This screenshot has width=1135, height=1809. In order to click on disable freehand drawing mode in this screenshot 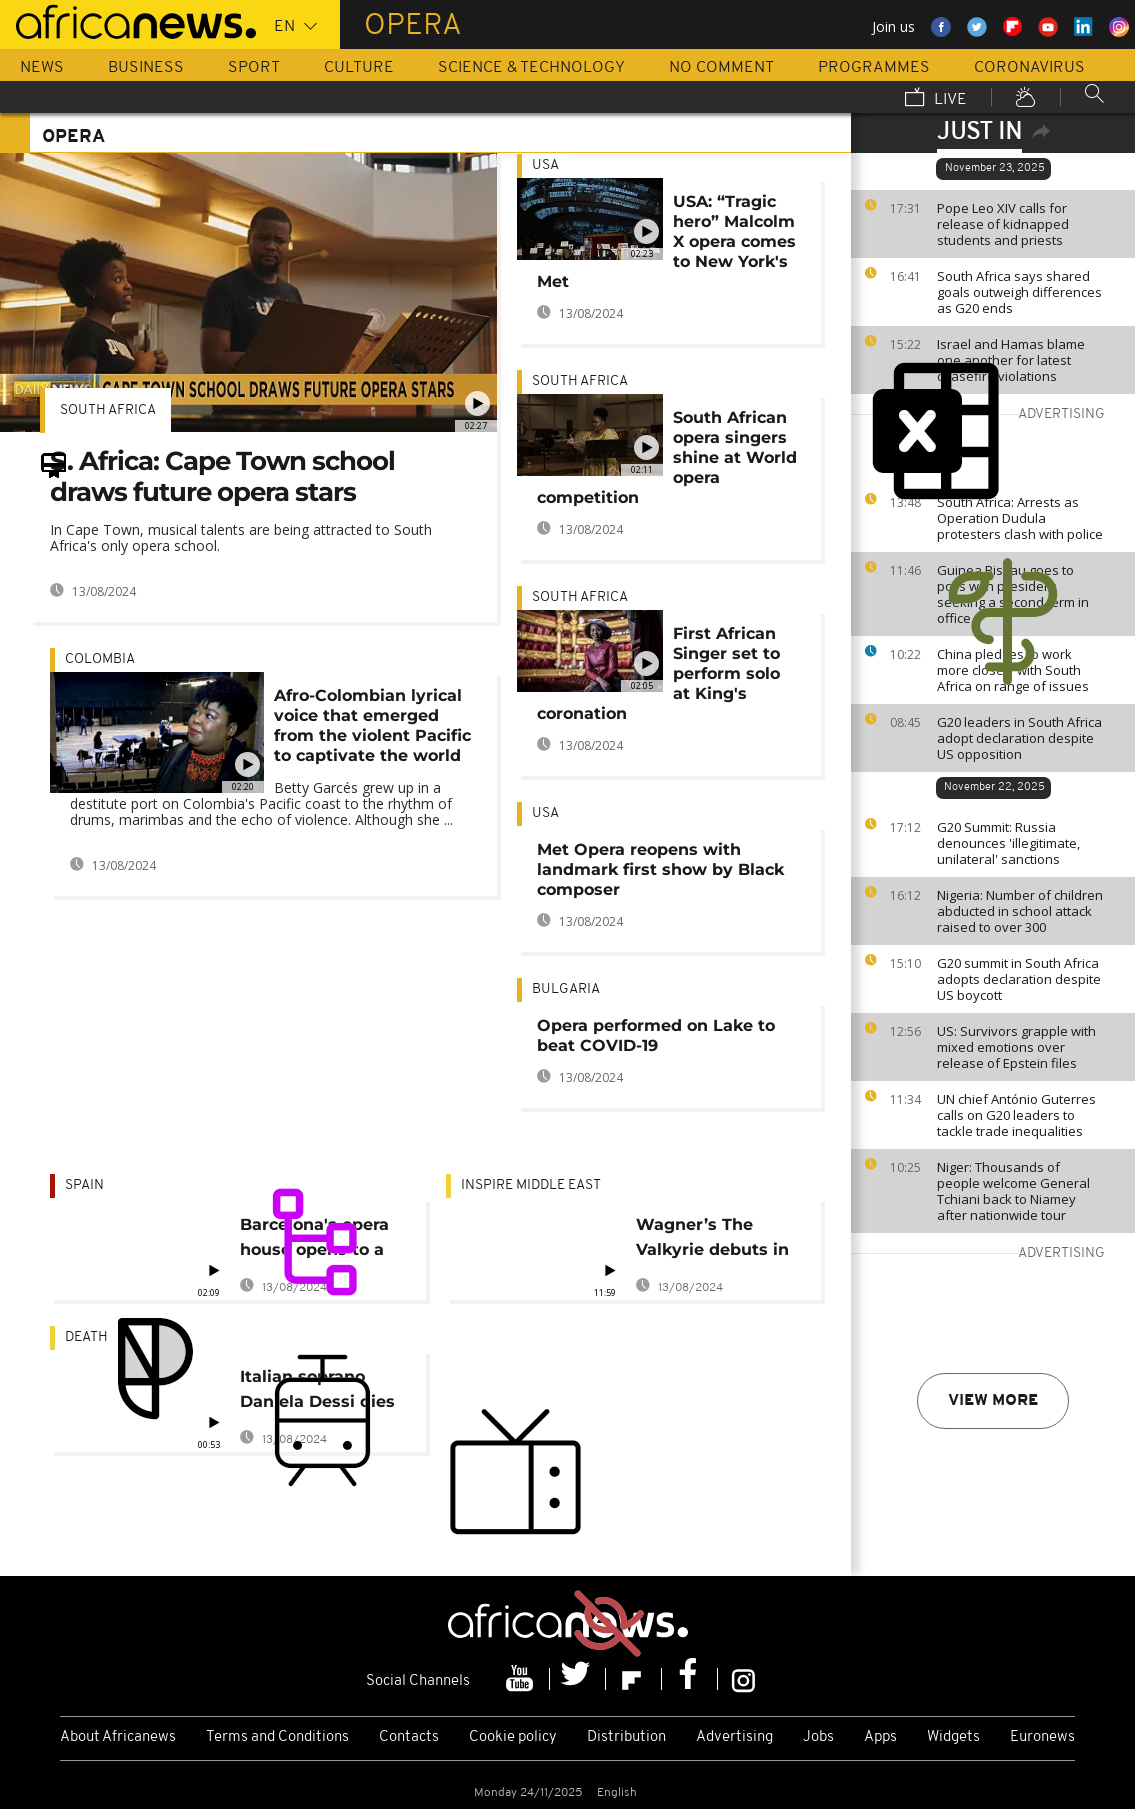, I will do `click(607, 1623)`.